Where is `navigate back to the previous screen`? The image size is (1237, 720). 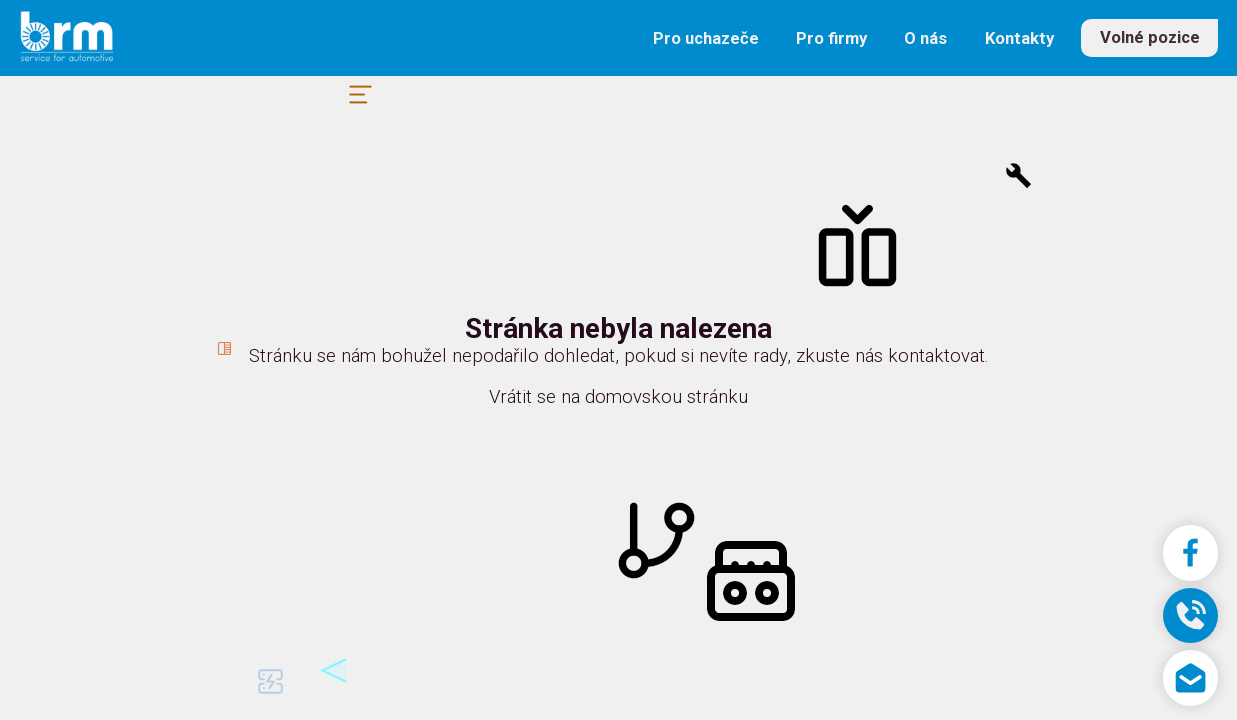
navigate back to the previous screen is located at coordinates (334, 670).